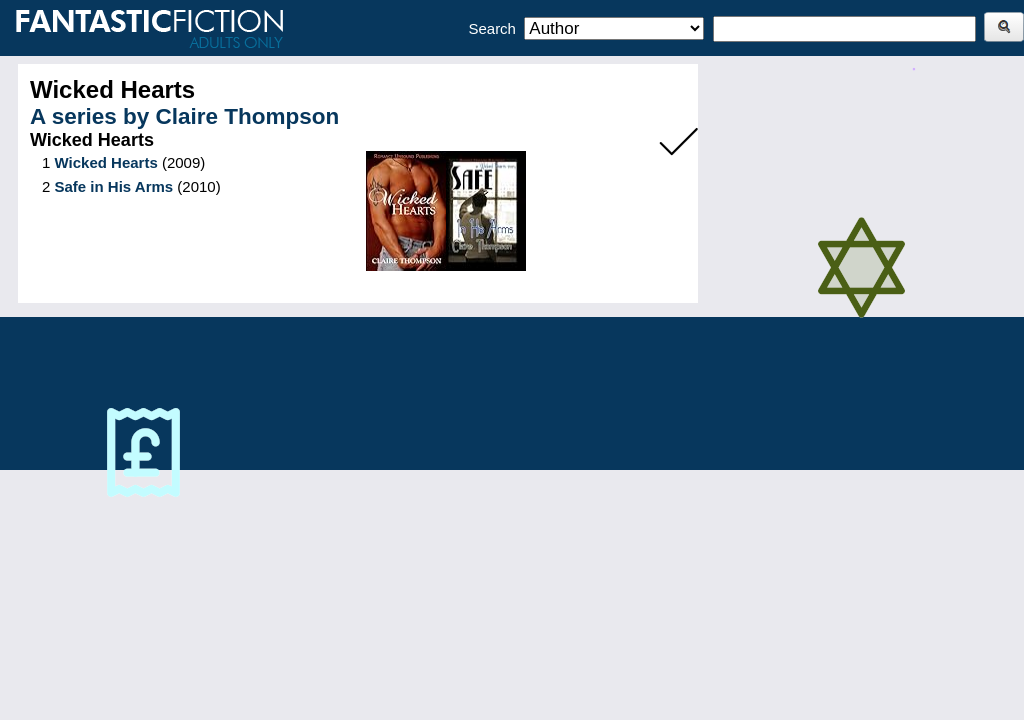 Image resolution: width=1024 pixels, height=720 pixels. What do you see at coordinates (678, 140) in the screenshot?
I see `confirm or complete an action` at bounding box center [678, 140].